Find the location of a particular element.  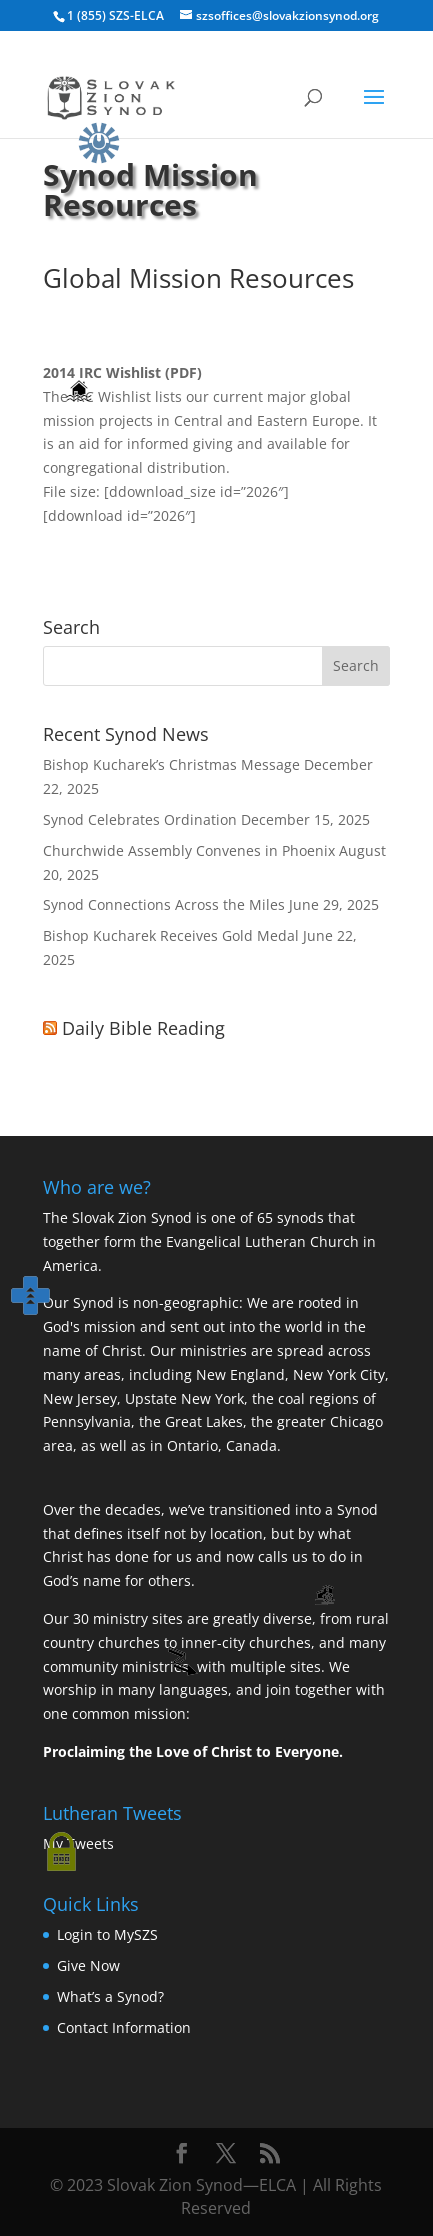

set or manage a security passcode is located at coordinates (61, 1851).